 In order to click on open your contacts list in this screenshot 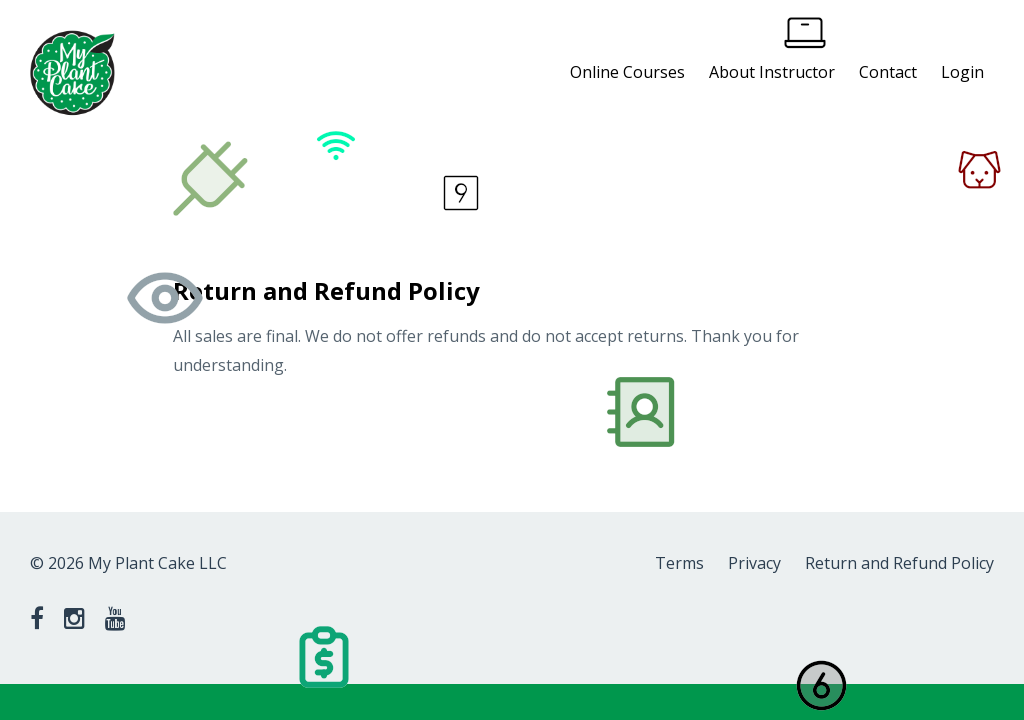, I will do `click(642, 412)`.